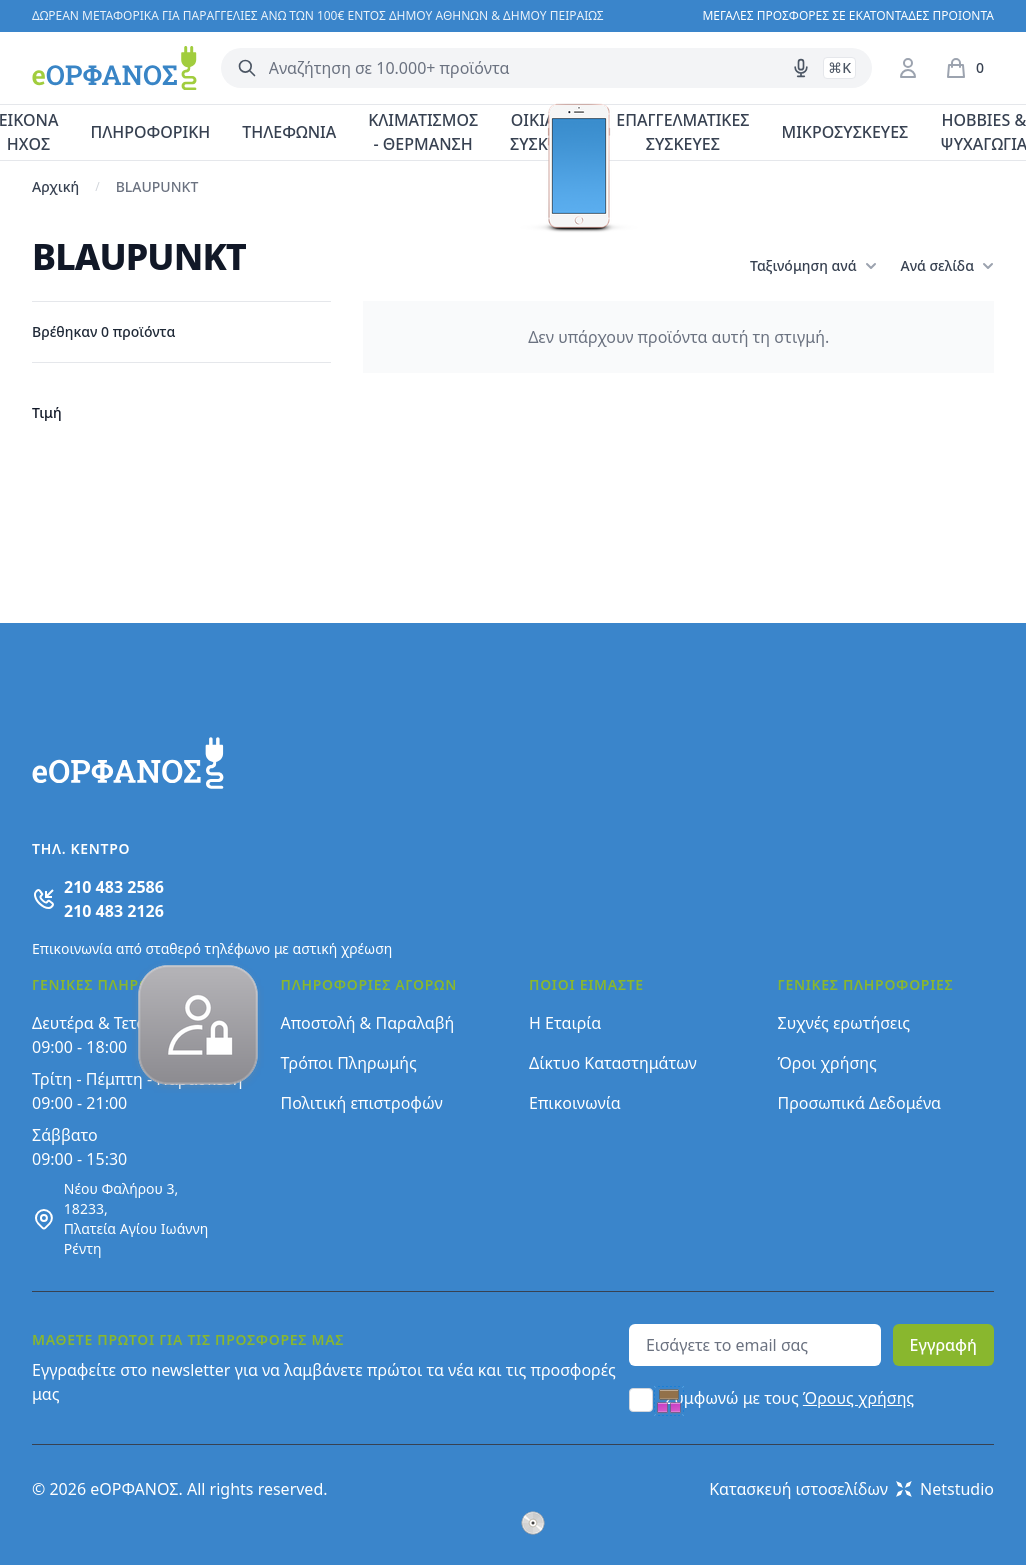 The image size is (1026, 1565). Describe the element at coordinates (579, 168) in the screenshot. I see `manage connected iPhone device` at that location.